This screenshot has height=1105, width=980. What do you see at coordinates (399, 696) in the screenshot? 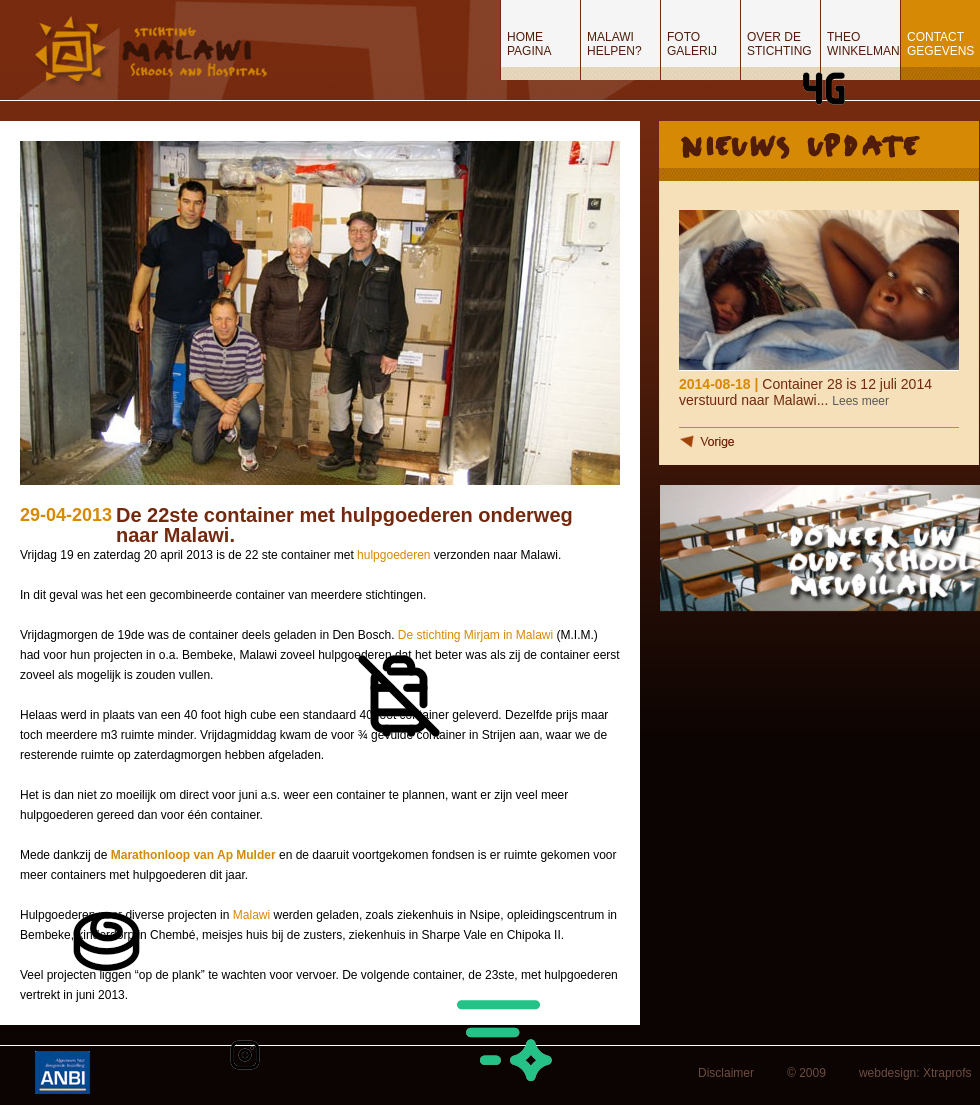
I see `no luggage allowed` at bounding box center [399, 696].